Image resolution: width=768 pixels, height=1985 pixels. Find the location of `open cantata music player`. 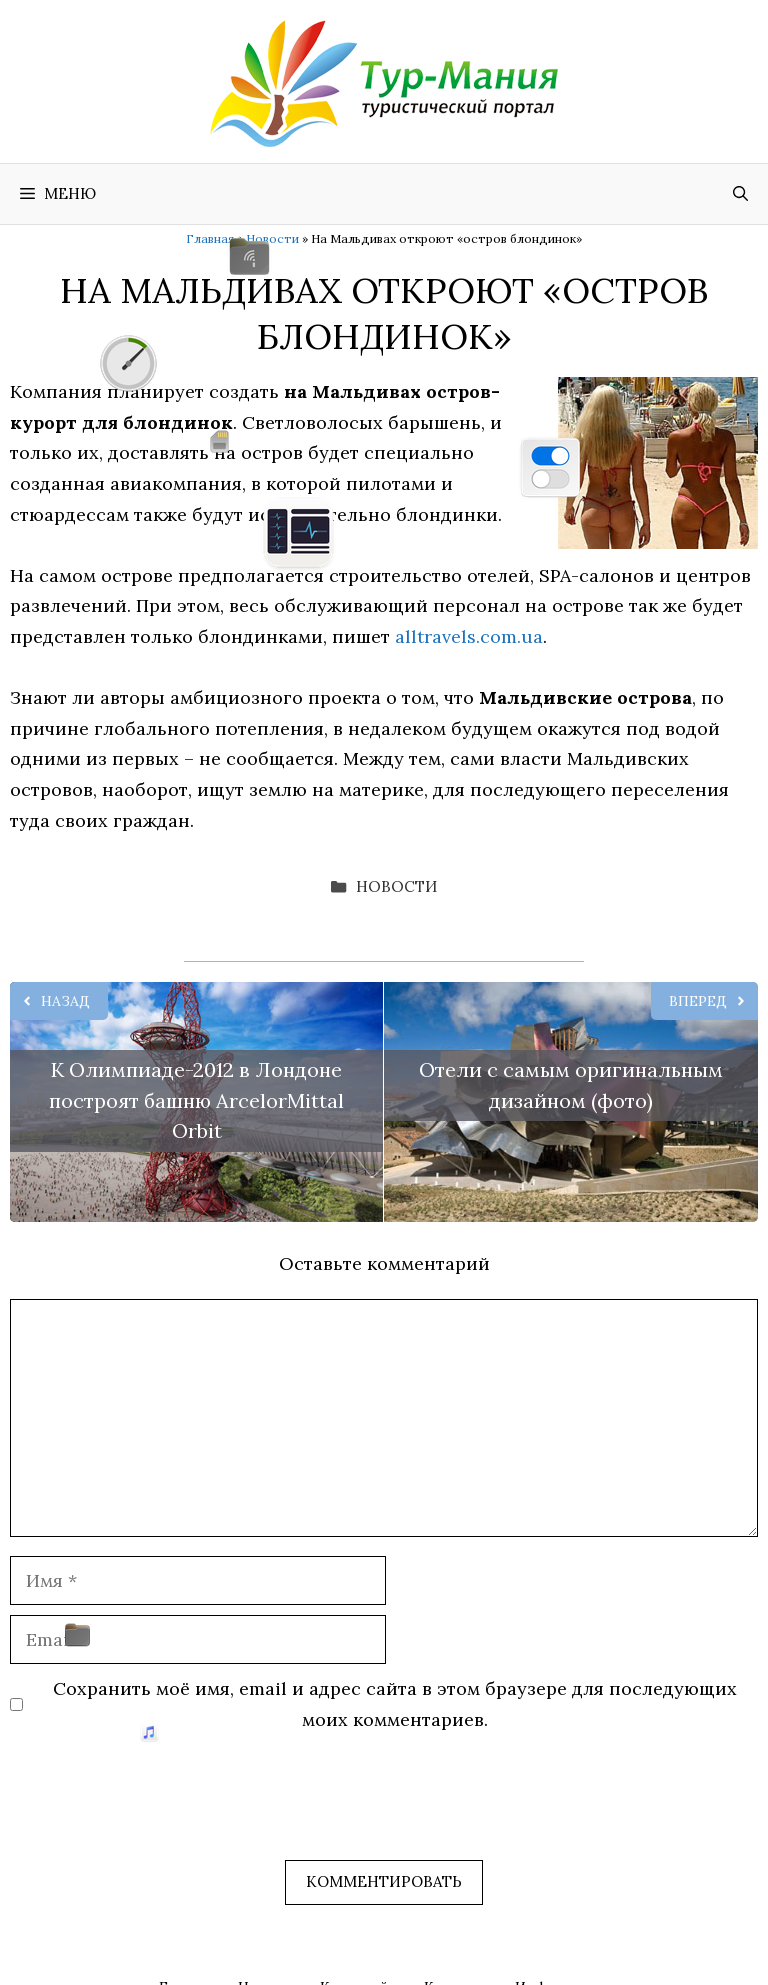

open cantata music player is located at coordinates (149, 1732).